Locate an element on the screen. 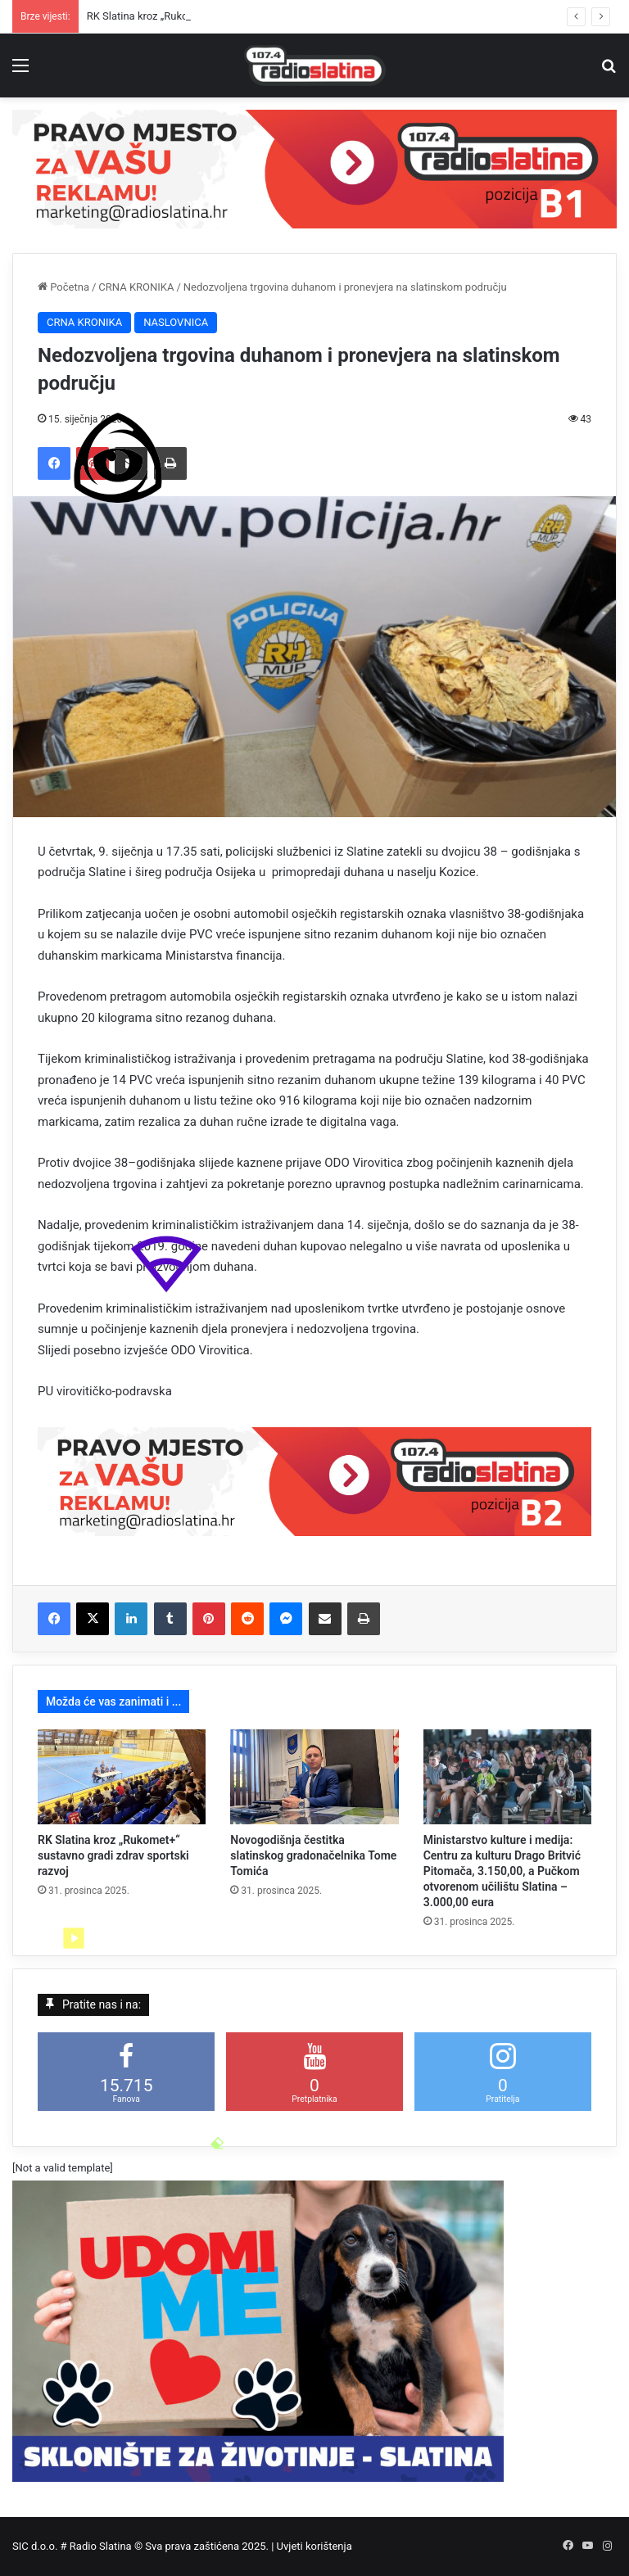  visit iconfinder website is located at coordinates (118, 458).